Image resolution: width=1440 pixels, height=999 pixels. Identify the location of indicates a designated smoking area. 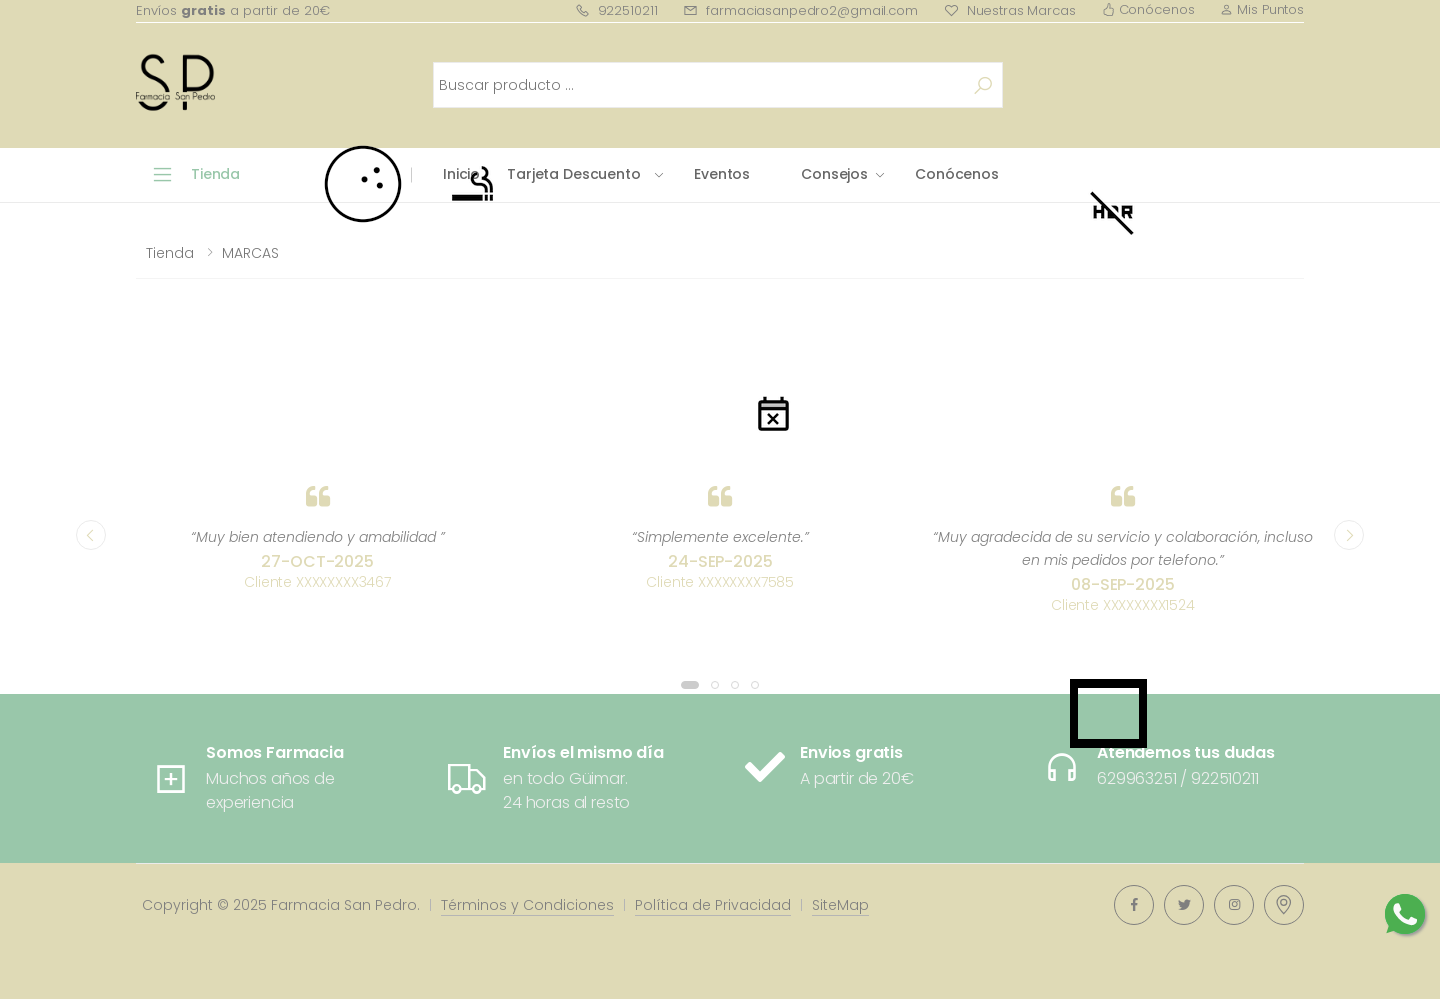
(472, 186).